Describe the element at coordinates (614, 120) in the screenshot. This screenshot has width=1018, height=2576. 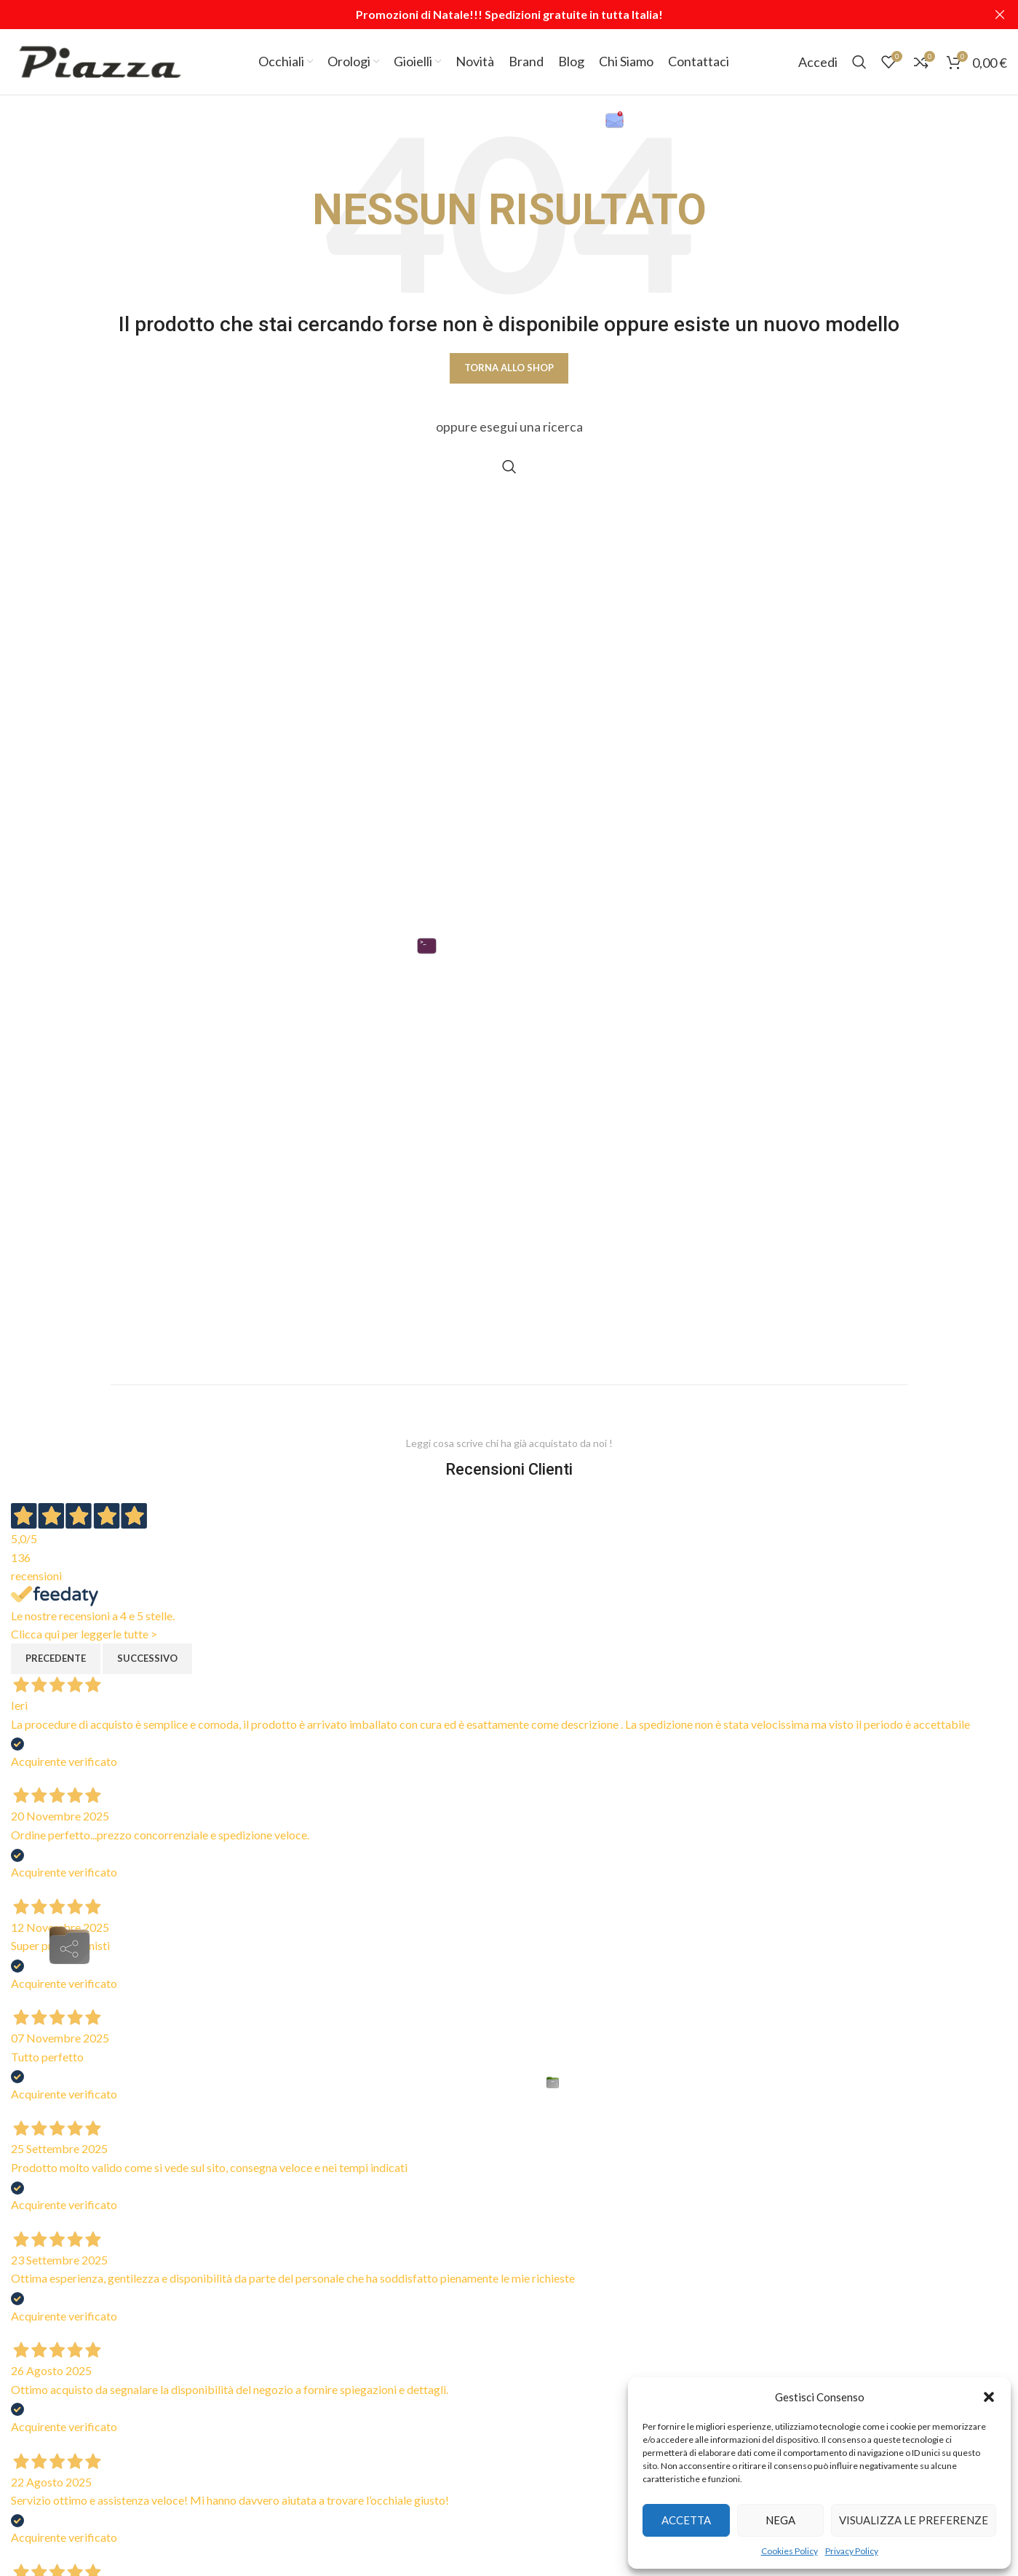
I see `send an email or message` at that location.